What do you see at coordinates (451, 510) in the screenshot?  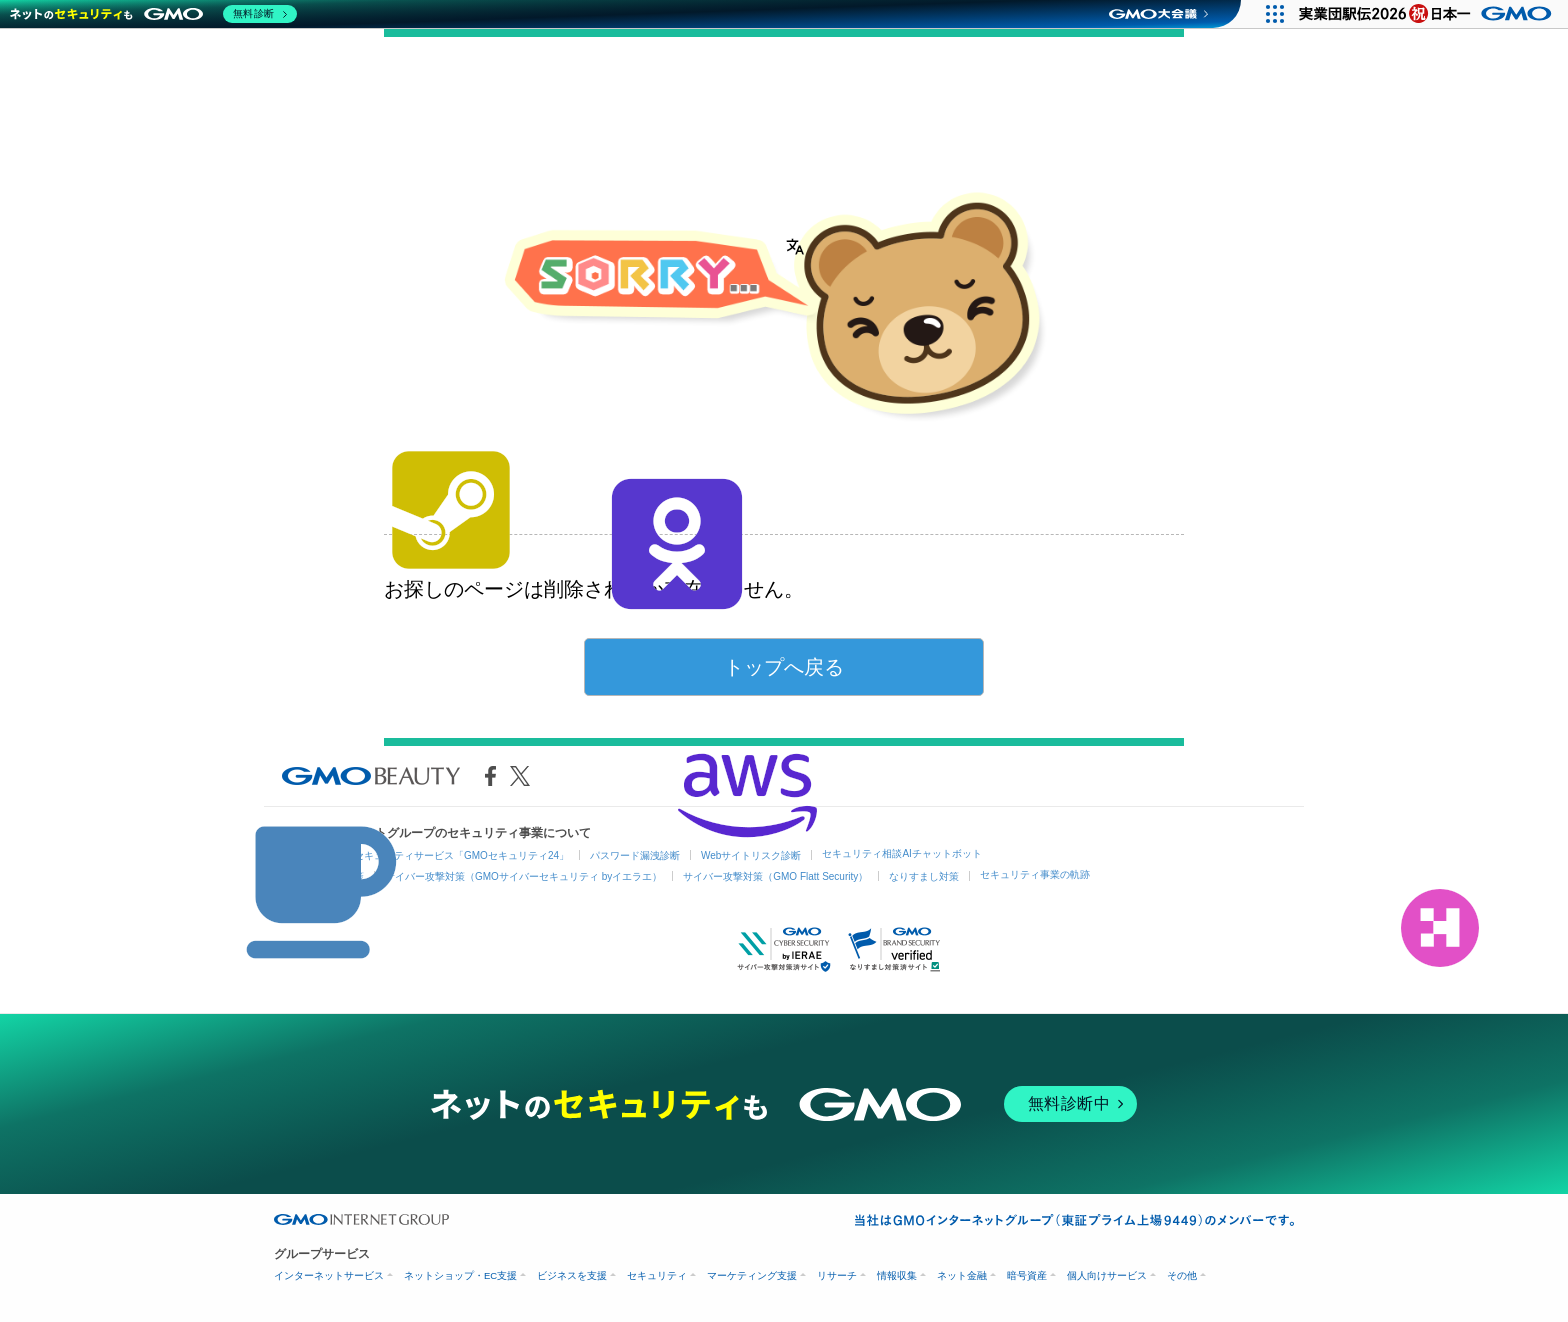 I see `open steam gaming platform` at bounding box center [451, 510].